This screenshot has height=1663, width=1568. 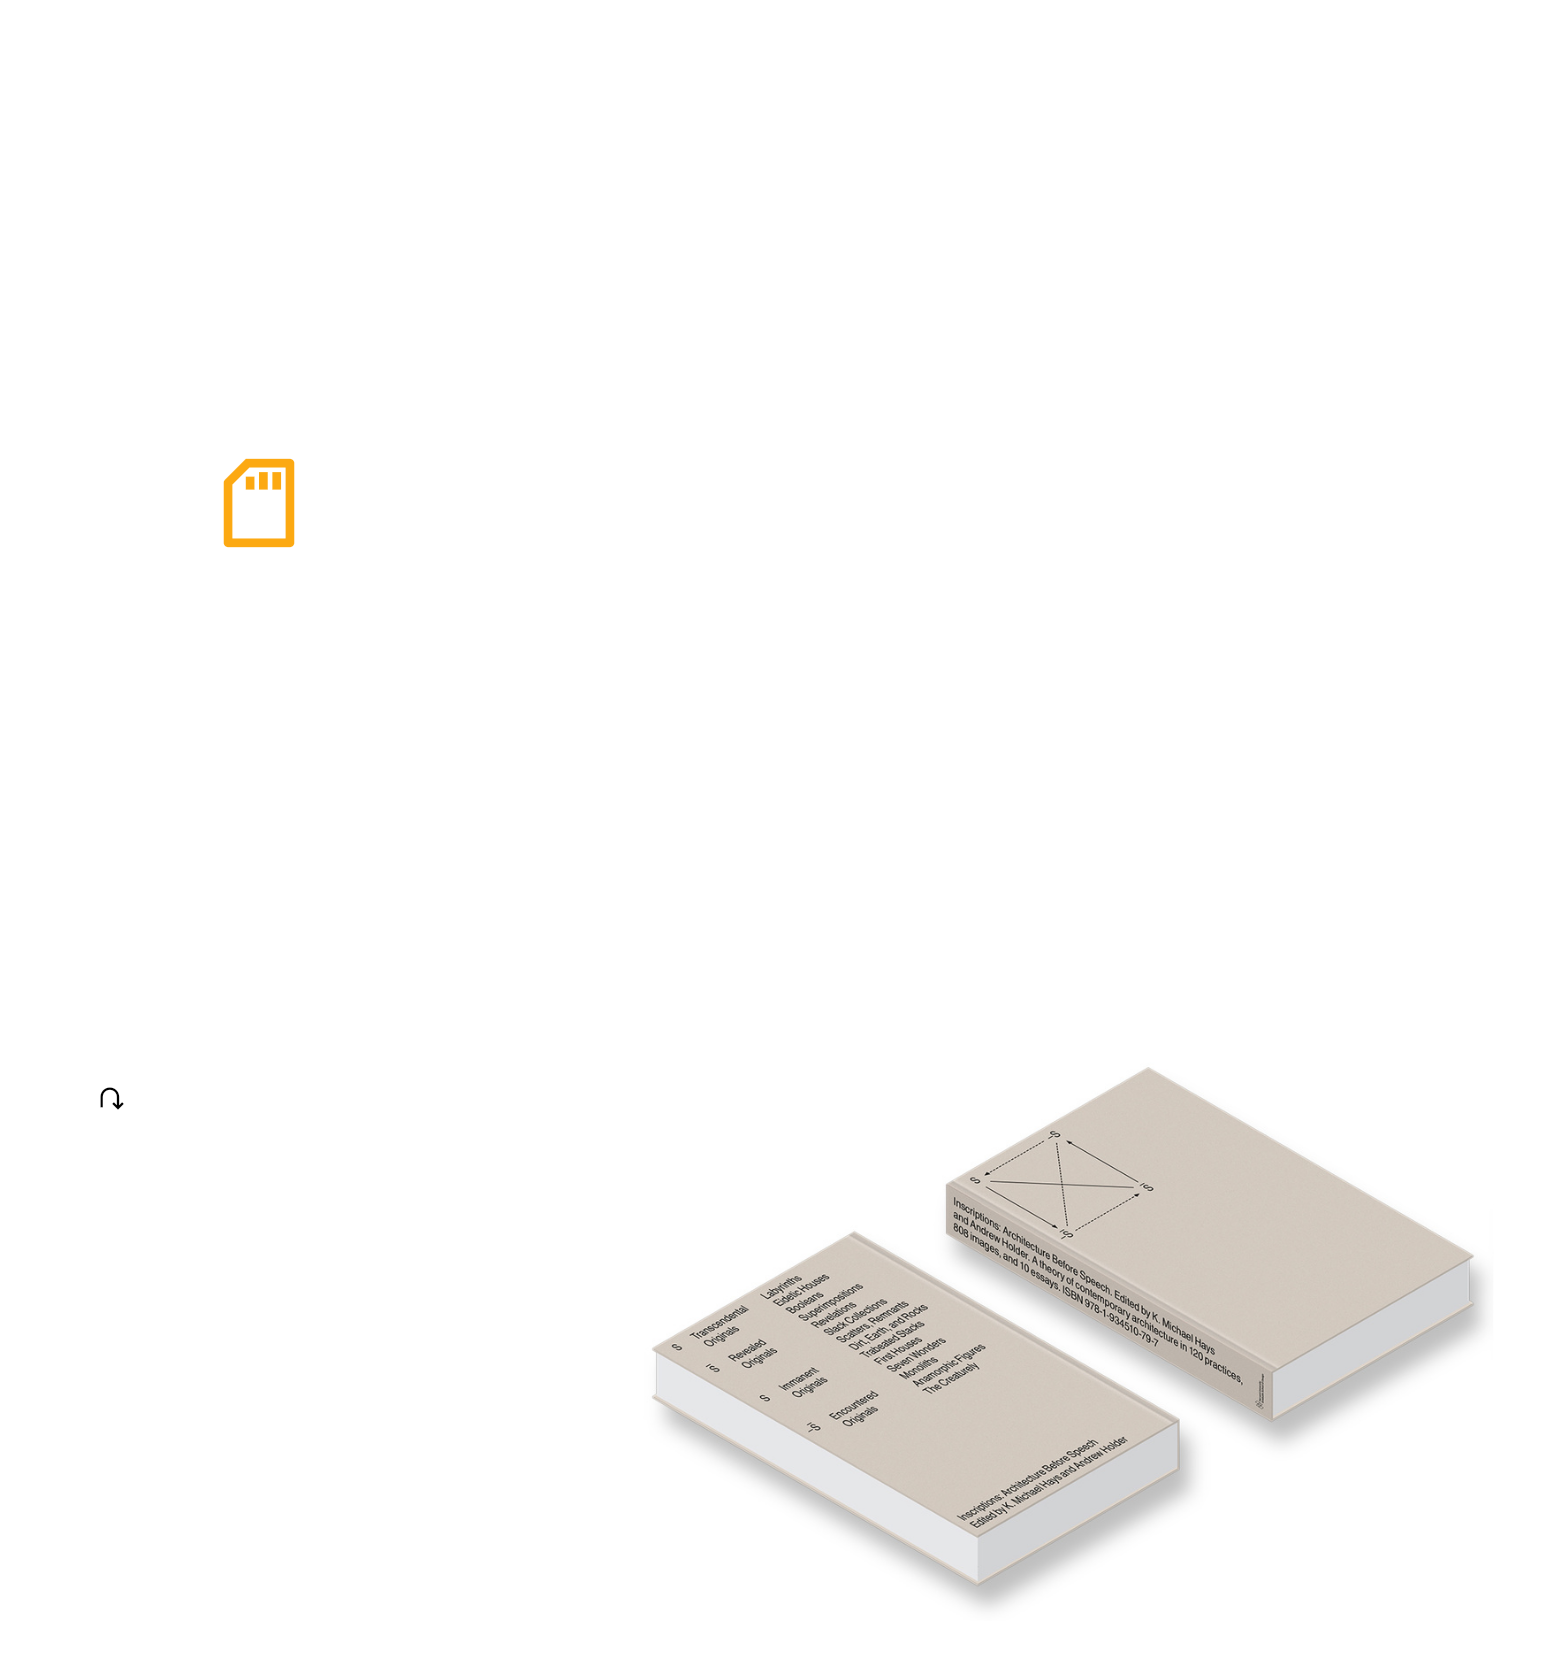 I want to click on go back to the previous screen or step, so click(x=111, y=1098).